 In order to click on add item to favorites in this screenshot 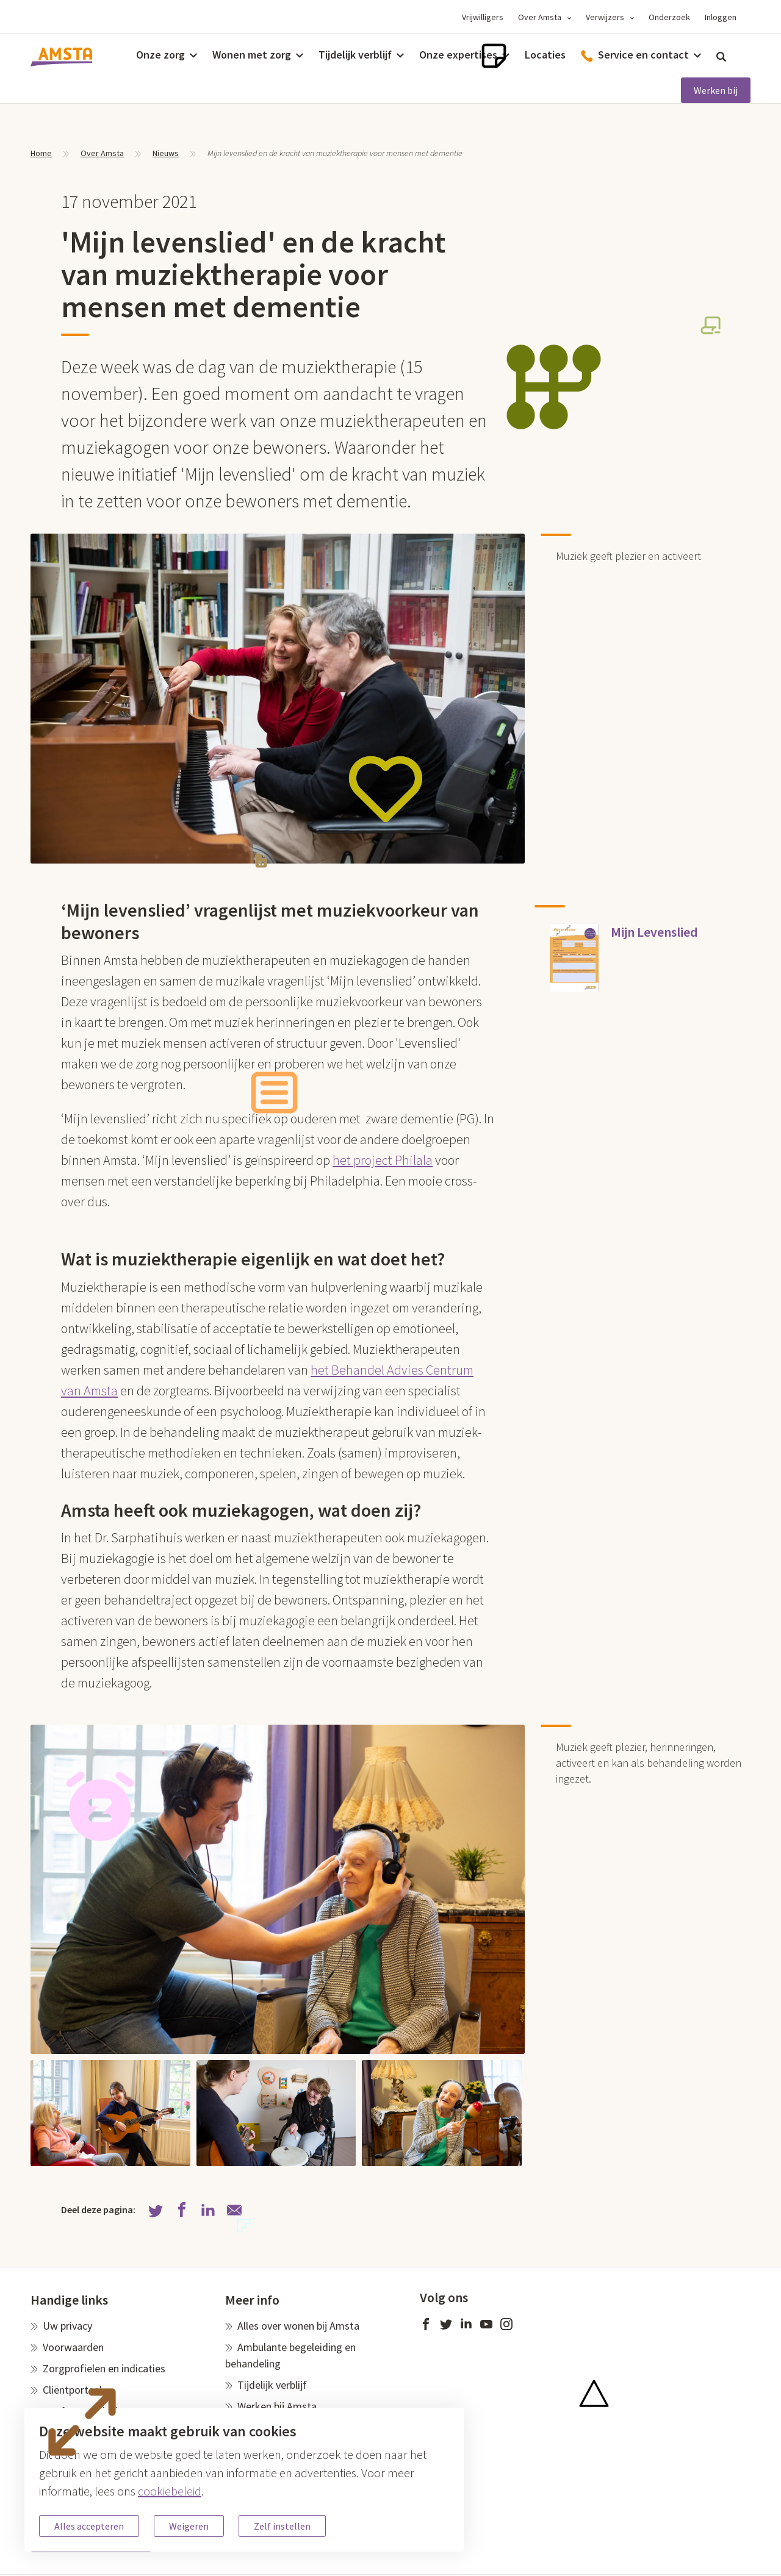, I will do `click(386, 789)`.